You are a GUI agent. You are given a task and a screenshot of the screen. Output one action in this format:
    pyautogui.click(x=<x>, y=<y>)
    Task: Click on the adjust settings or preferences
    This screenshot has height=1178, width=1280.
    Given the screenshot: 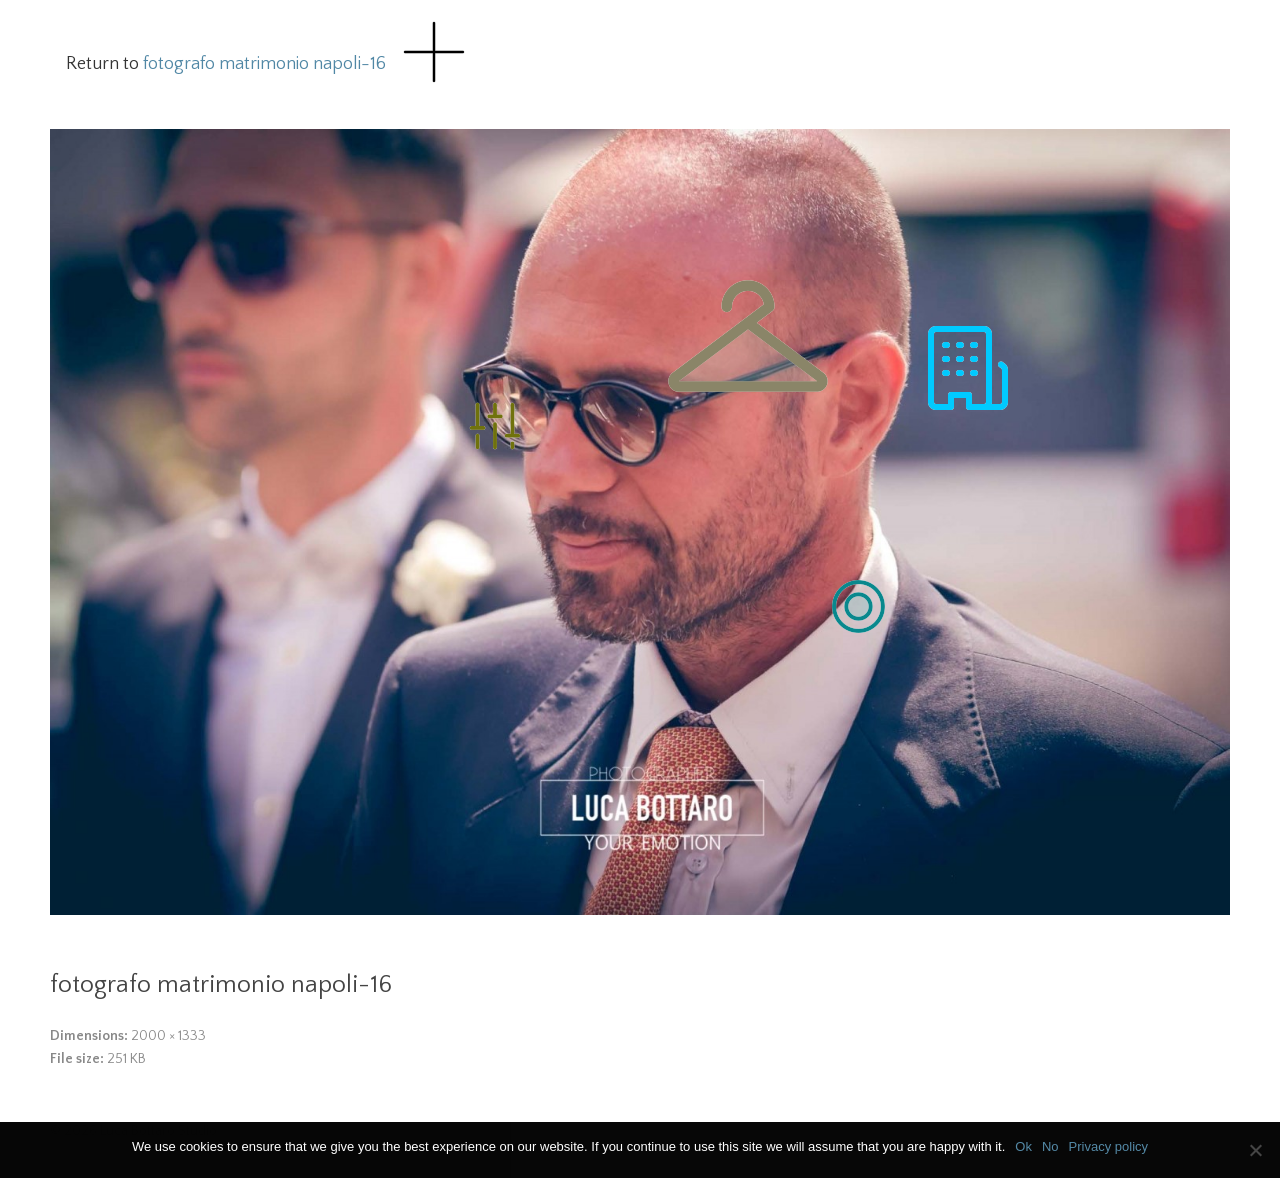 What is the action you would take?
    pyautogui.click(x=495, y=426)
    